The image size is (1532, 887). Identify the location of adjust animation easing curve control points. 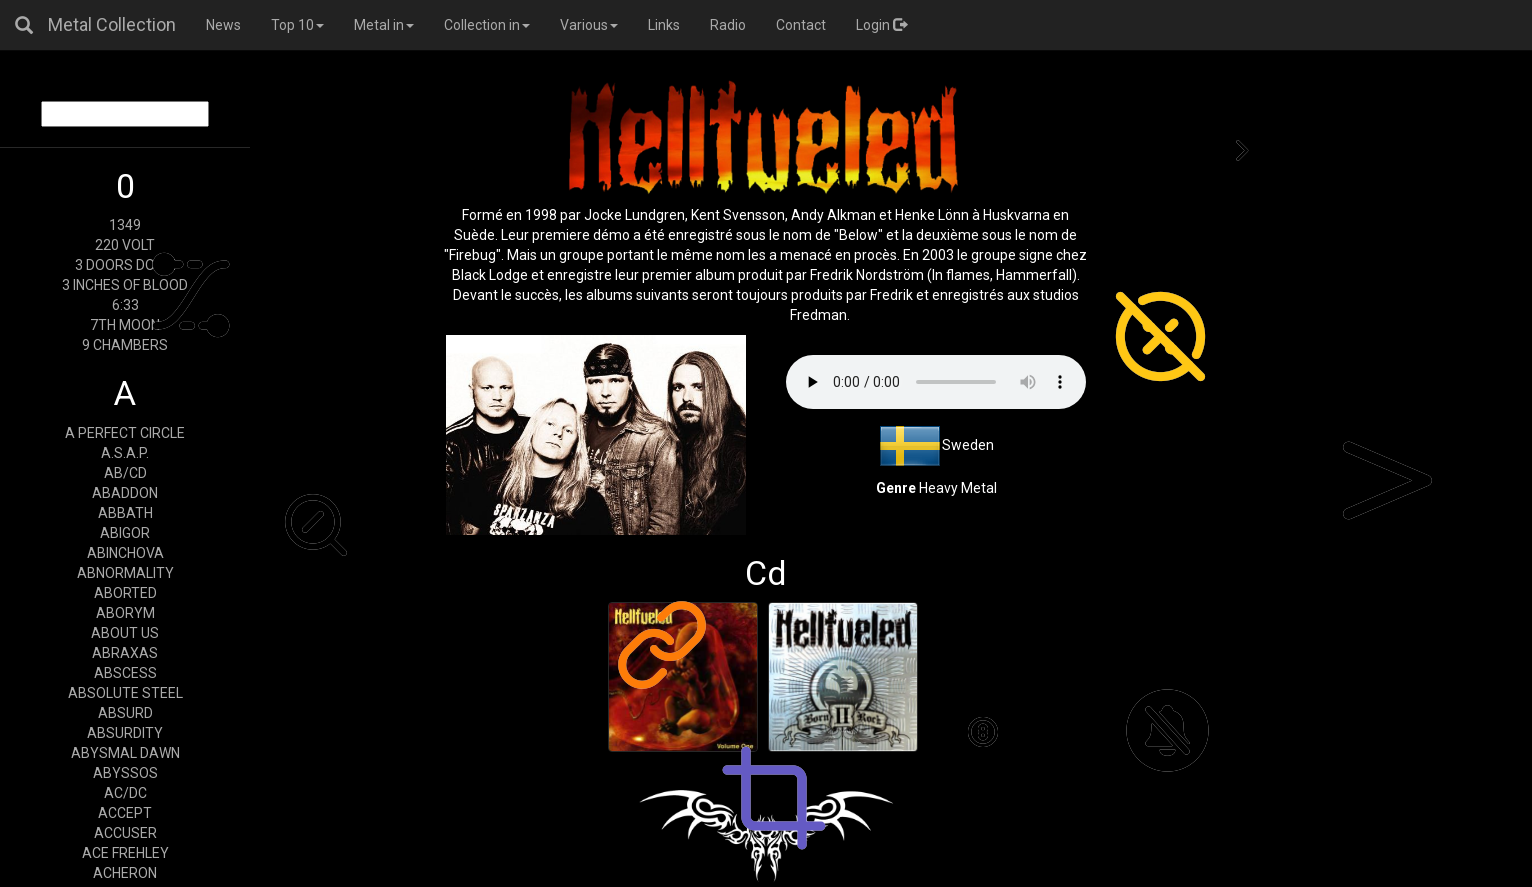
(191, 295).